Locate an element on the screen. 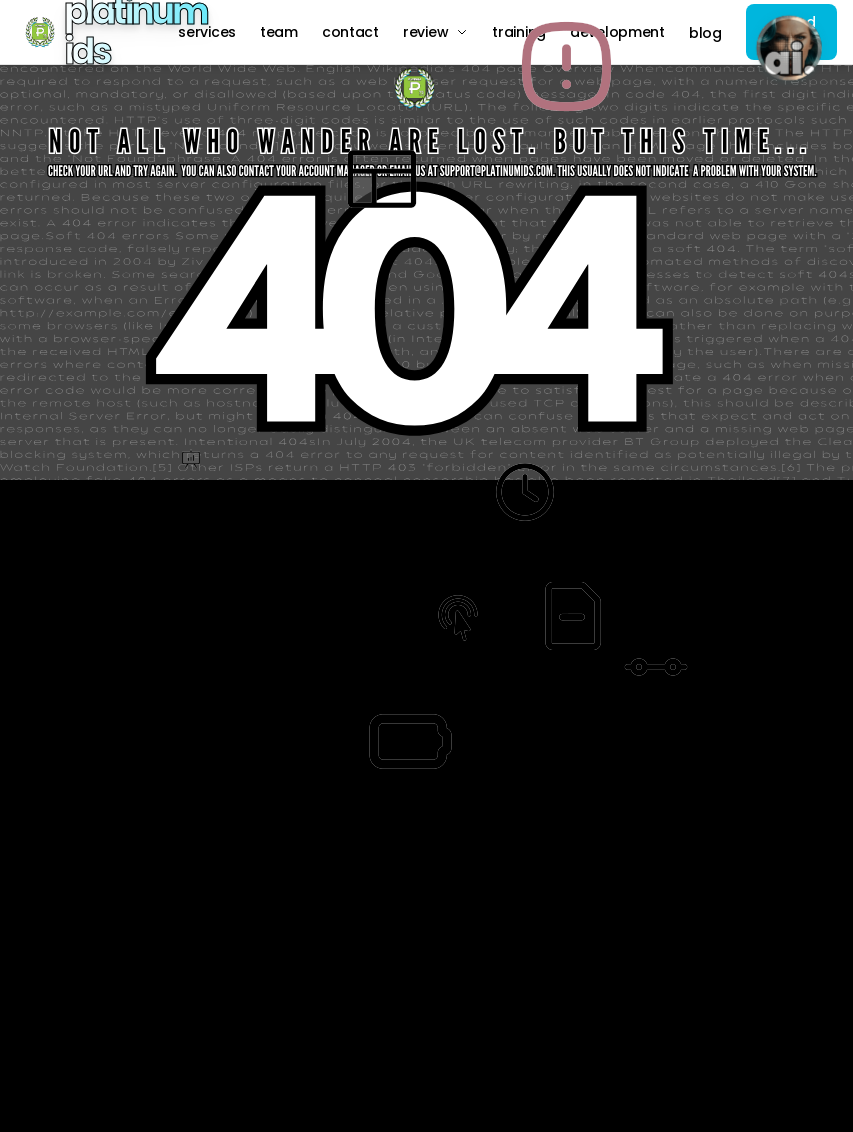  indicates a file has been removed or deleted is located at coordinates (571, 616).